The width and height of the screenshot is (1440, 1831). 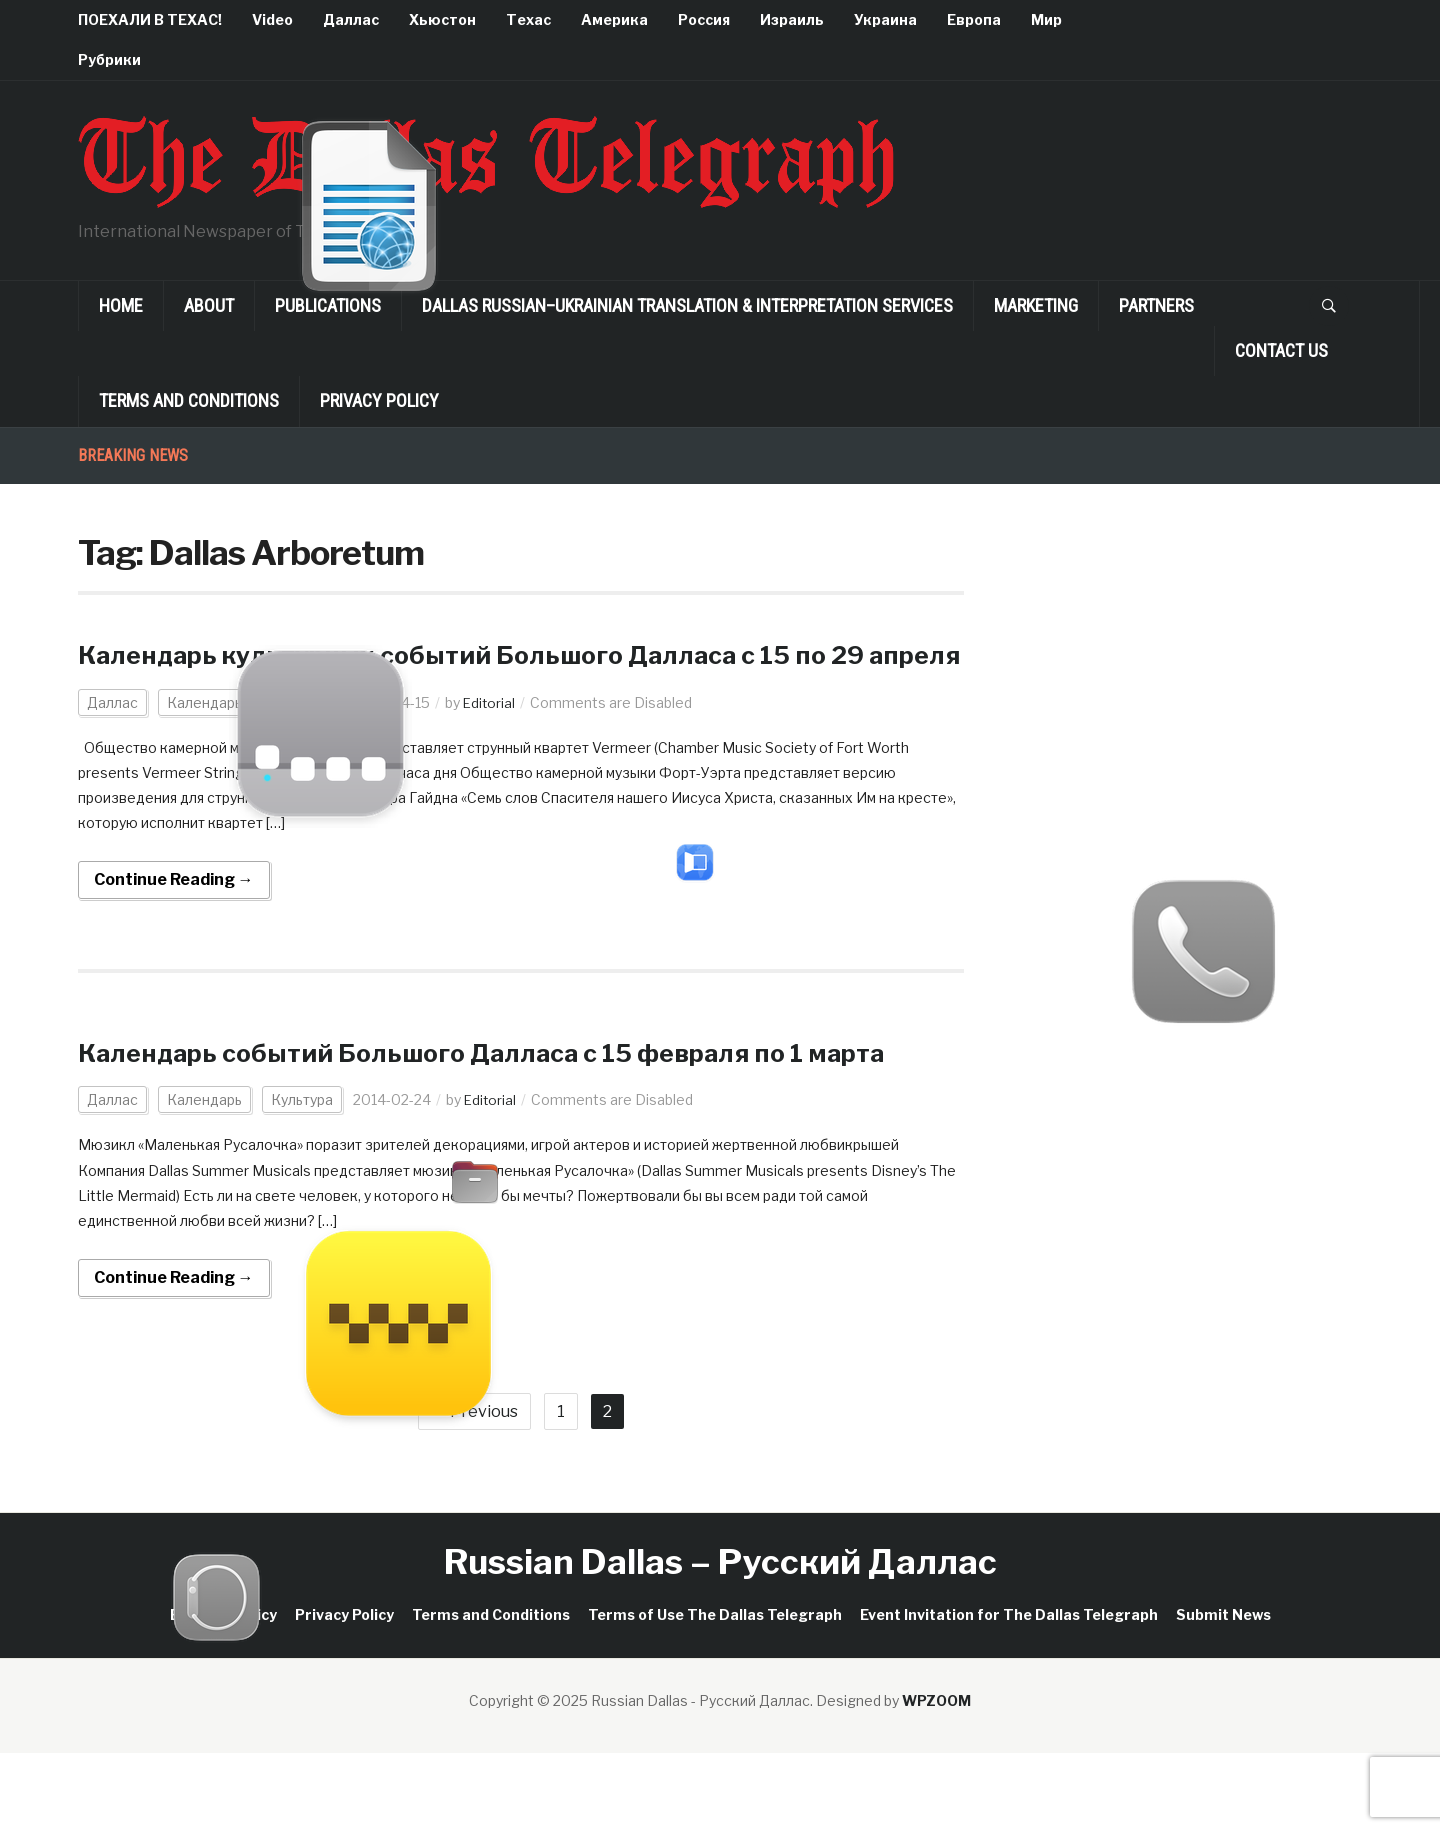 What do you see at coordinates (695, 863) in the screenshot?
I see `configure network proxy settings` at bounding box center [695, 863].